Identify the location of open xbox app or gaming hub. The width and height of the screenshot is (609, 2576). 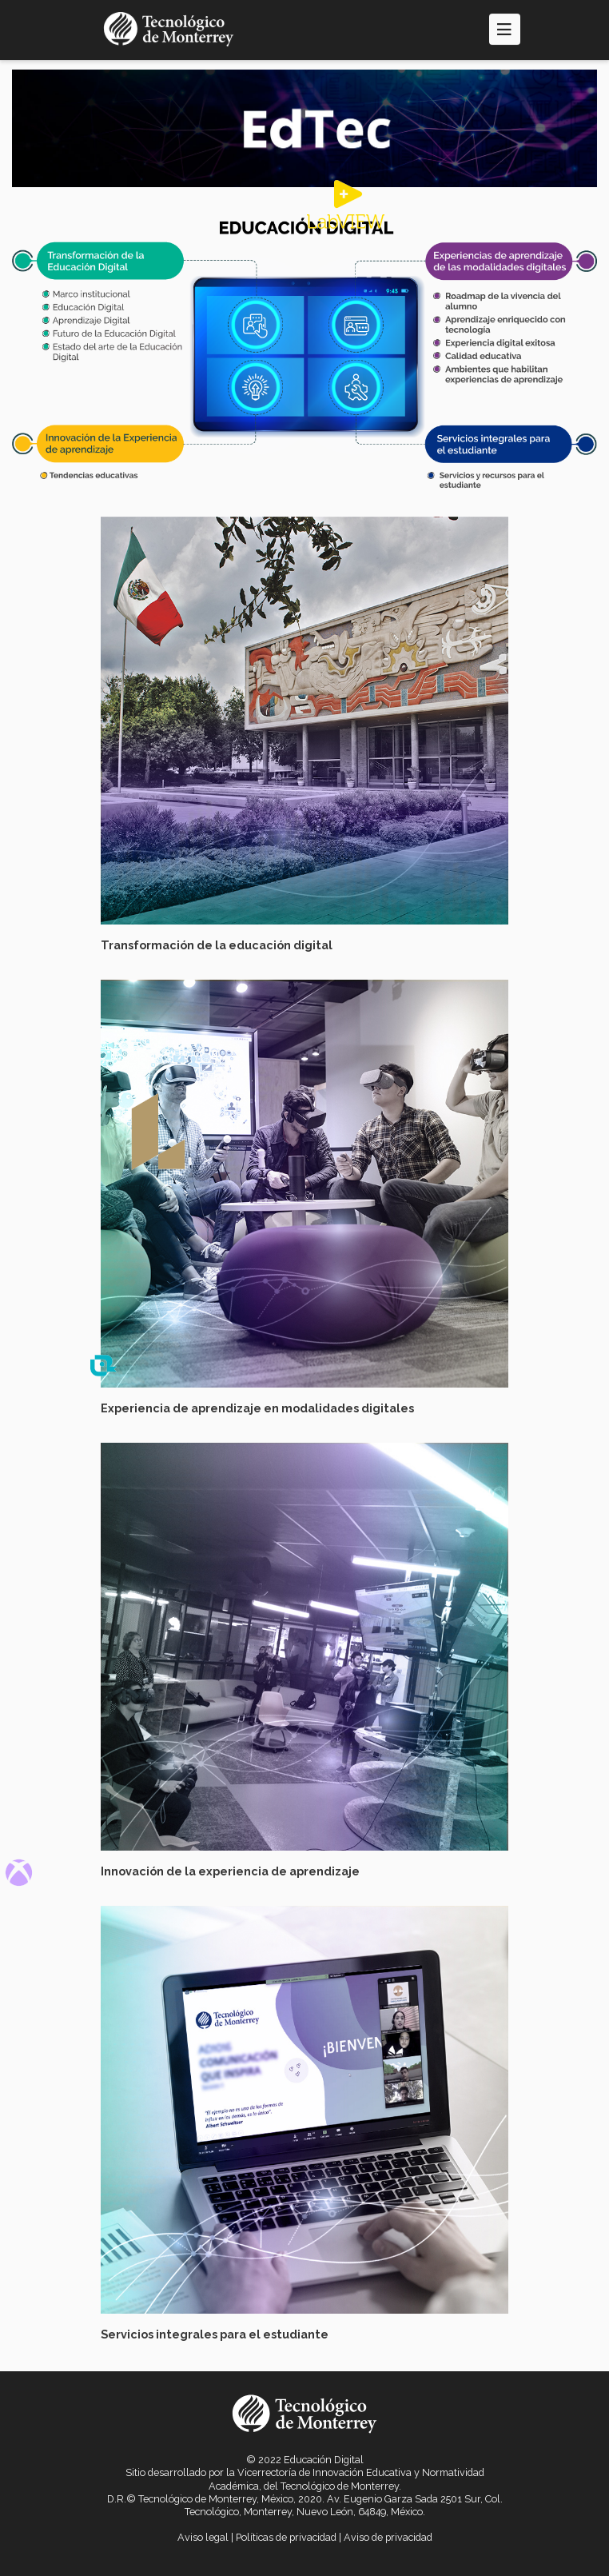
(18, 1872).